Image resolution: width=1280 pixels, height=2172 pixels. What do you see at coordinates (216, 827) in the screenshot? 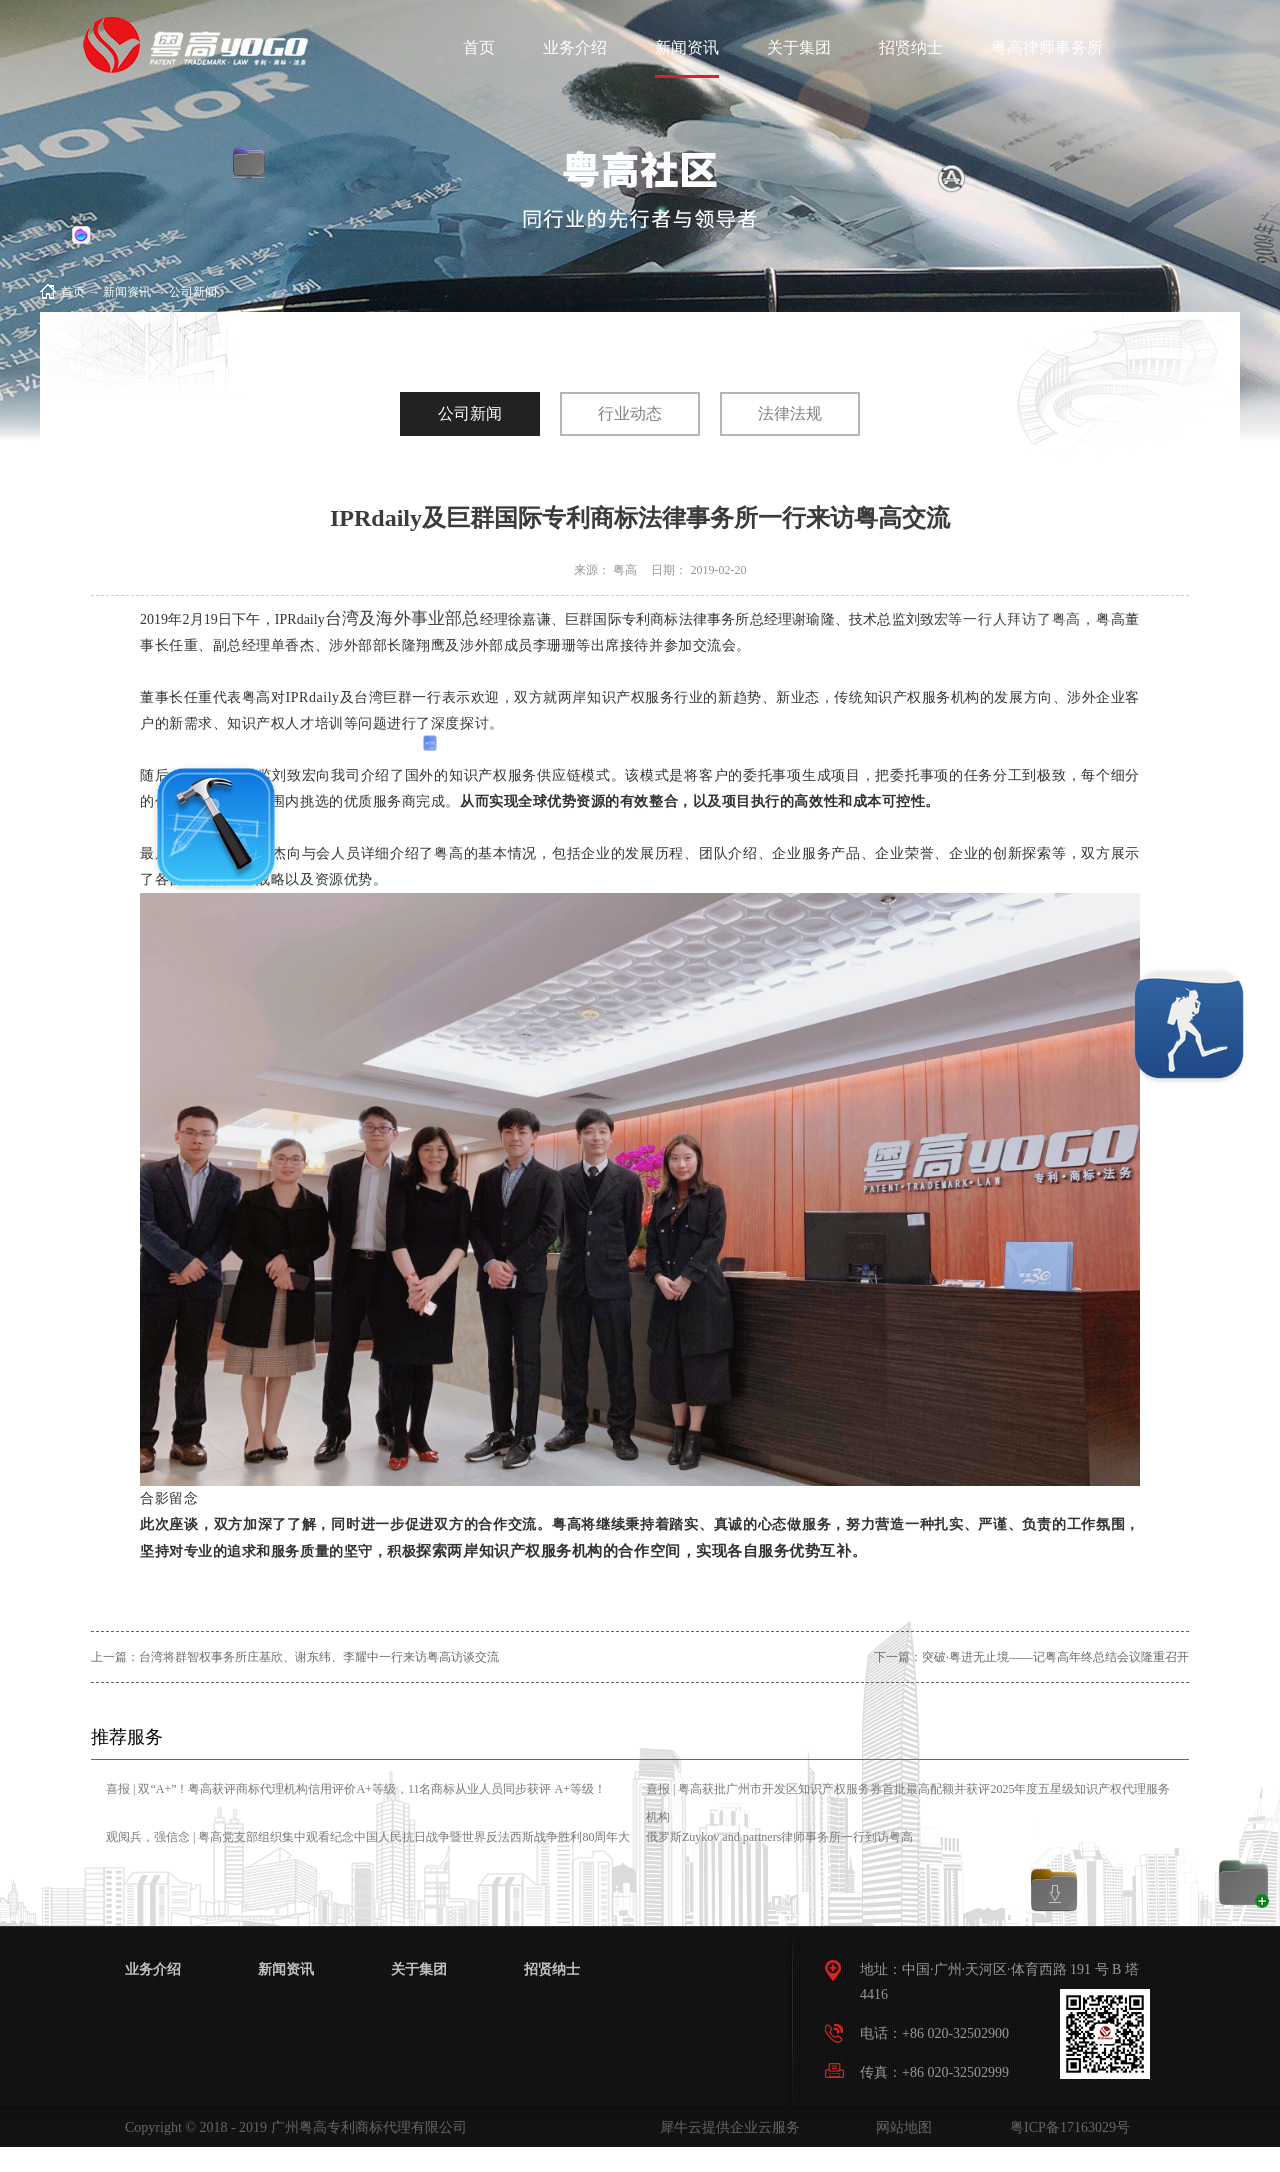
I see `open jockey media player app` at bounding box center [216, 827].